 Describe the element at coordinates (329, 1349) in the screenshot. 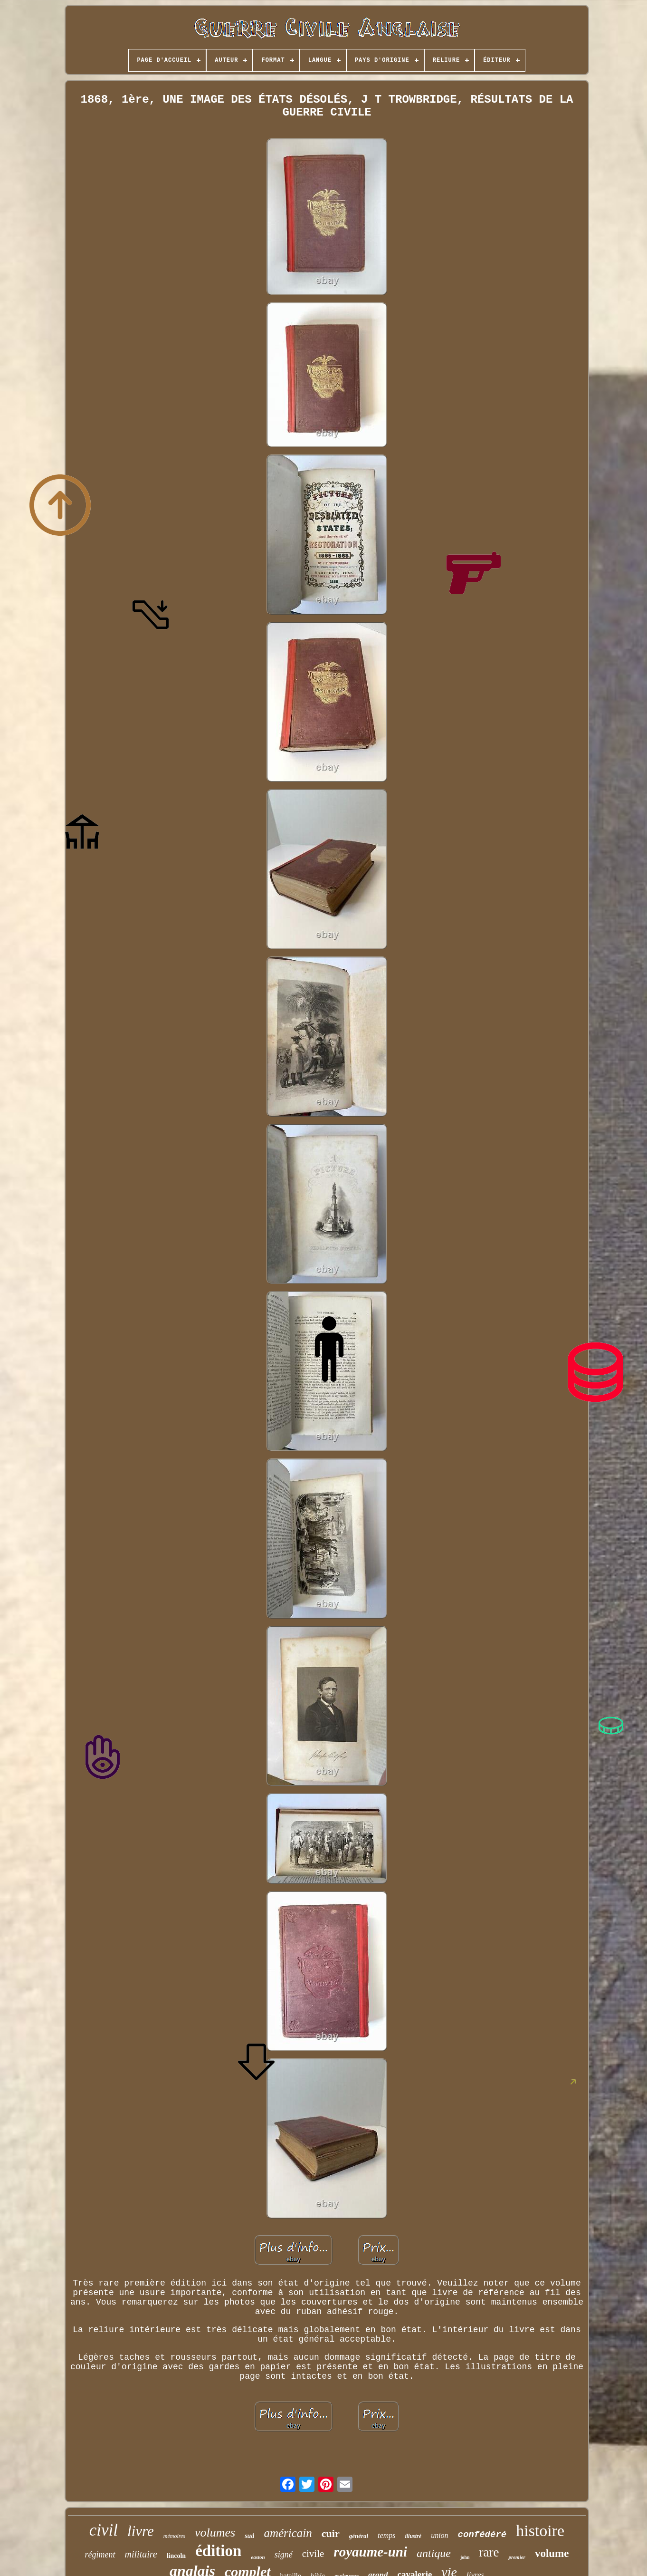

I see `indicates male gender or restroom` at that location.